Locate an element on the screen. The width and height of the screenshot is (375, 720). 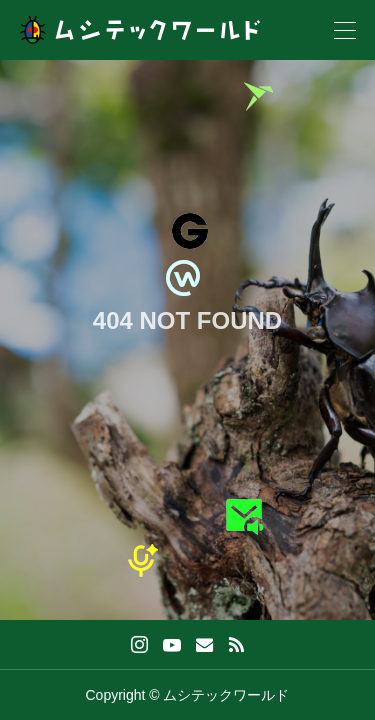
open snapcraft app store is located at coordinates (258, 96).